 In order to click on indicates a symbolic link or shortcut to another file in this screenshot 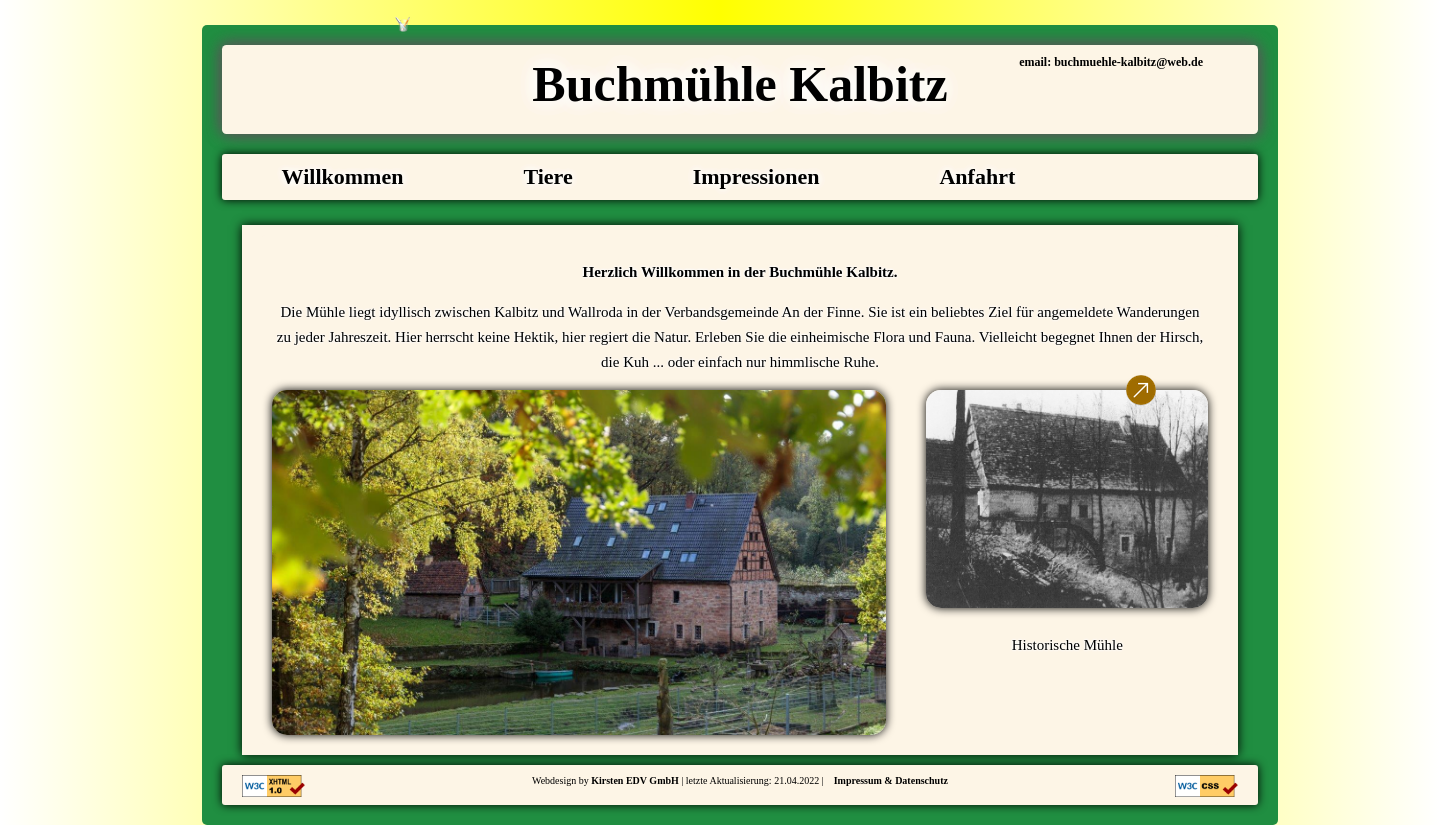, I will do `click(1141, 390)`.